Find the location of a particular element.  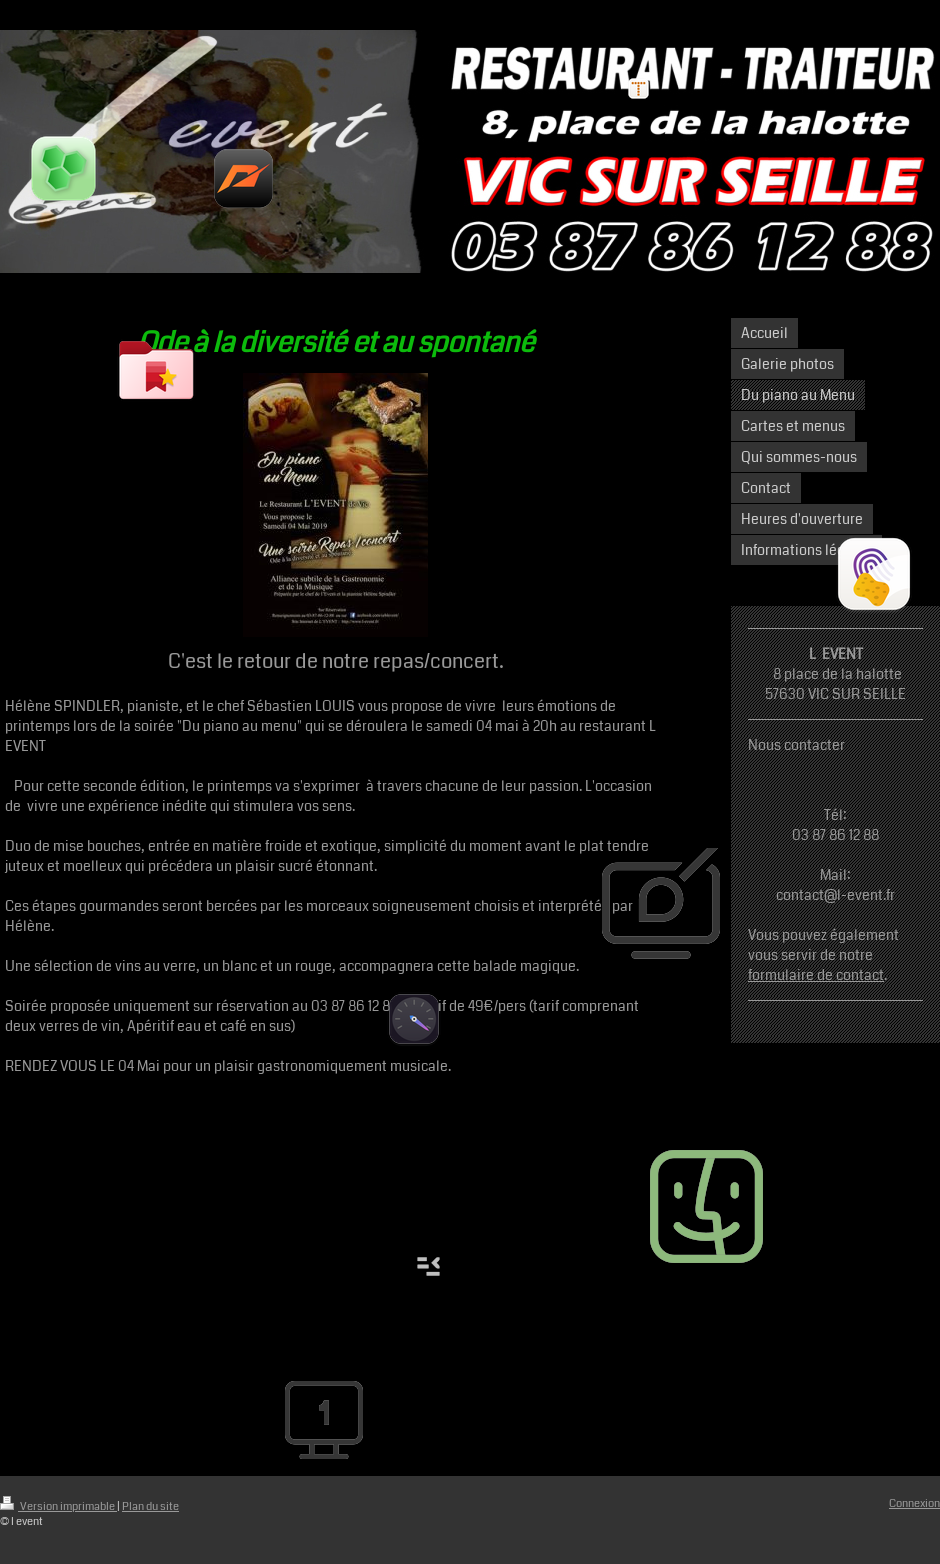

open tipp10 typing tutor application is located at coordinates (638, 88).